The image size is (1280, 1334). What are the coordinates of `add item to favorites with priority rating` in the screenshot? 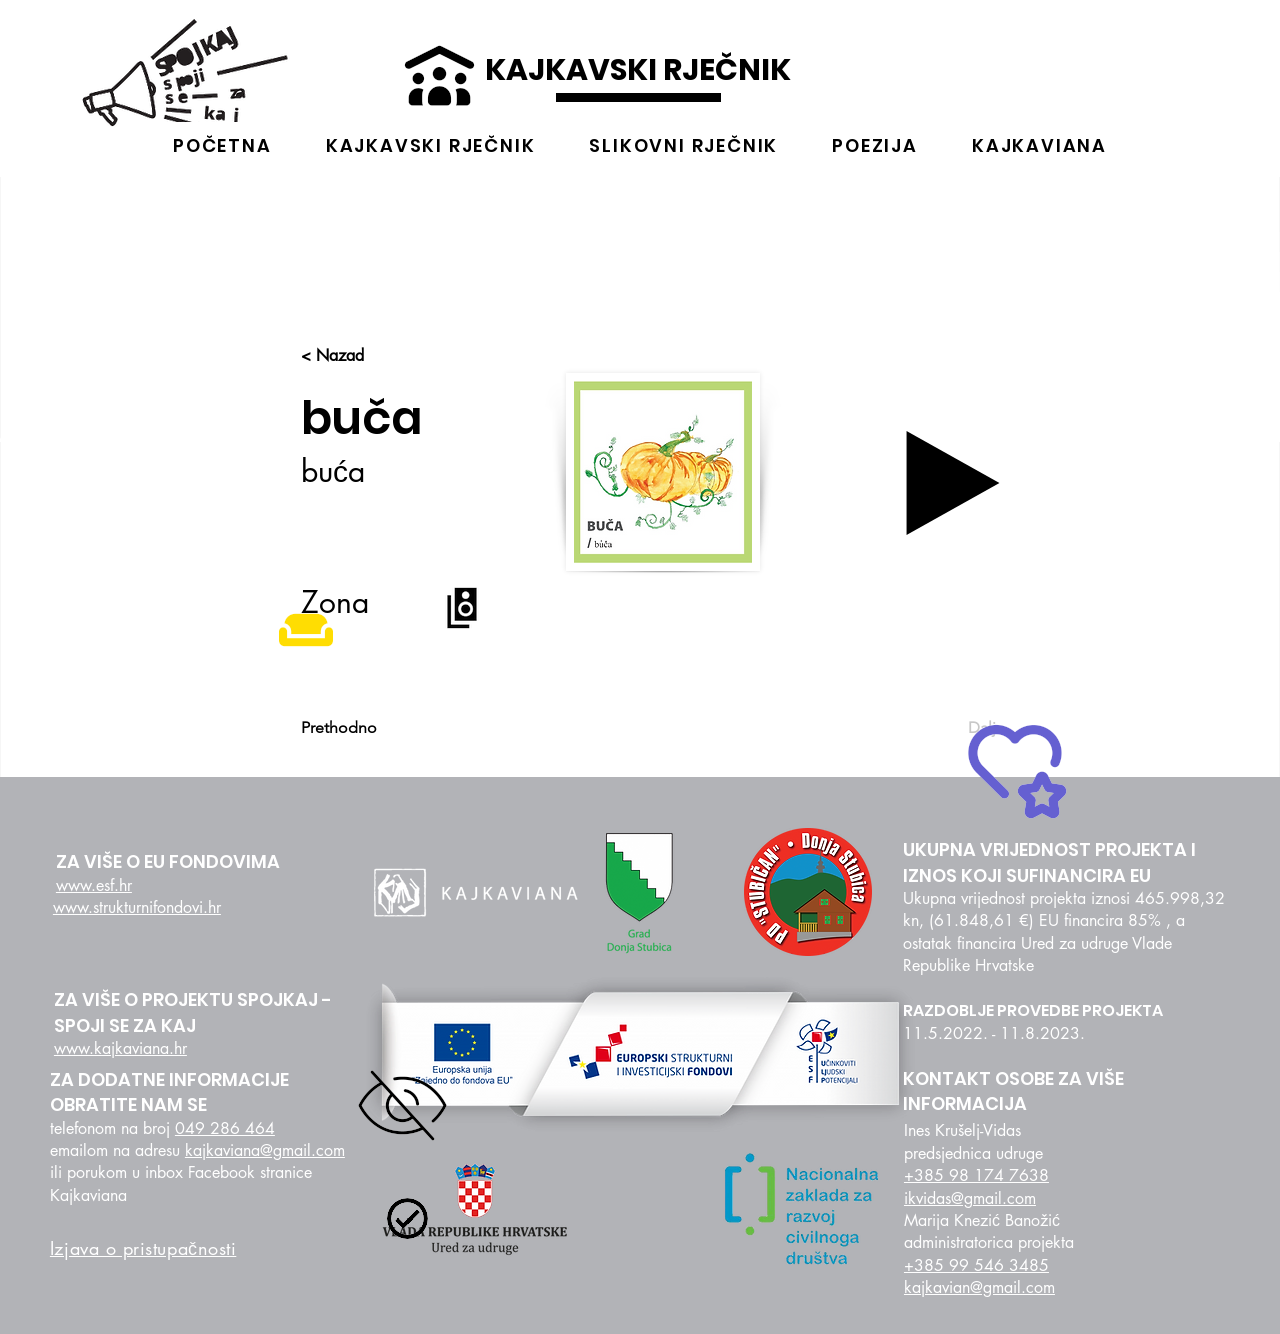 It's located at (1015, 767).